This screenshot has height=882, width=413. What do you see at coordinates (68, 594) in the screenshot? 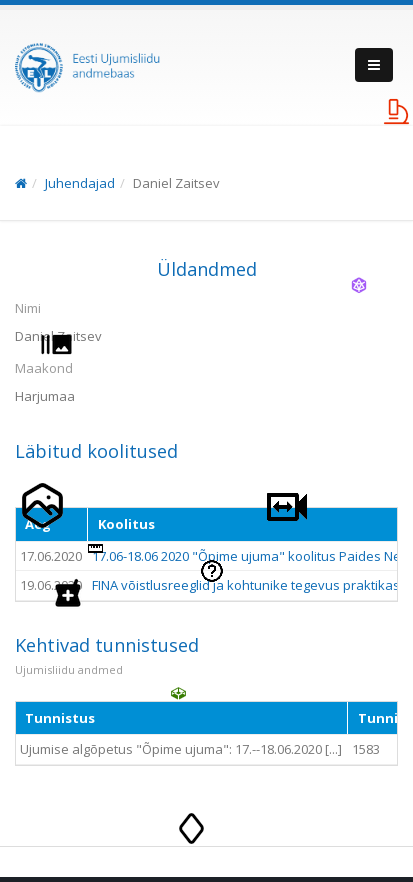
I see `find nearby pharmacies` at bounding box center [68, 594].